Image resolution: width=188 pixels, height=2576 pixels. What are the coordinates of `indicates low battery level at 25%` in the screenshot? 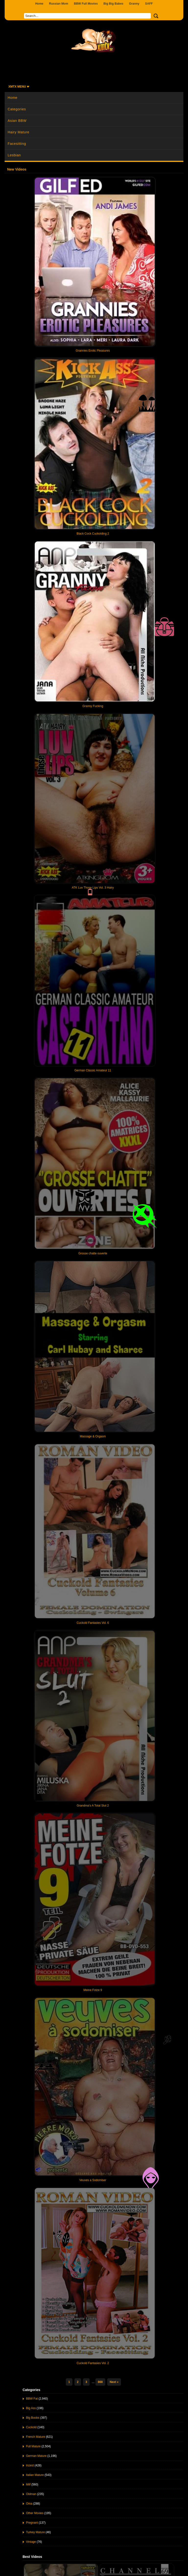 It's located at (90, 892).